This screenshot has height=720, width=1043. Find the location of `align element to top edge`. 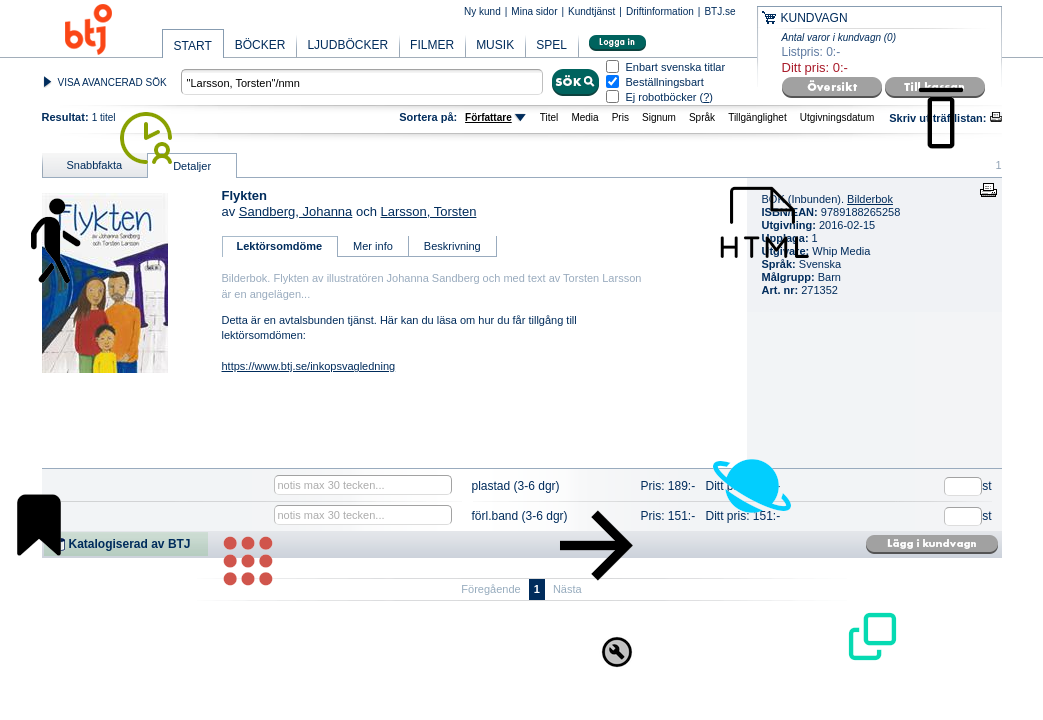

align element to top edge is located at coordinates (941, 117).